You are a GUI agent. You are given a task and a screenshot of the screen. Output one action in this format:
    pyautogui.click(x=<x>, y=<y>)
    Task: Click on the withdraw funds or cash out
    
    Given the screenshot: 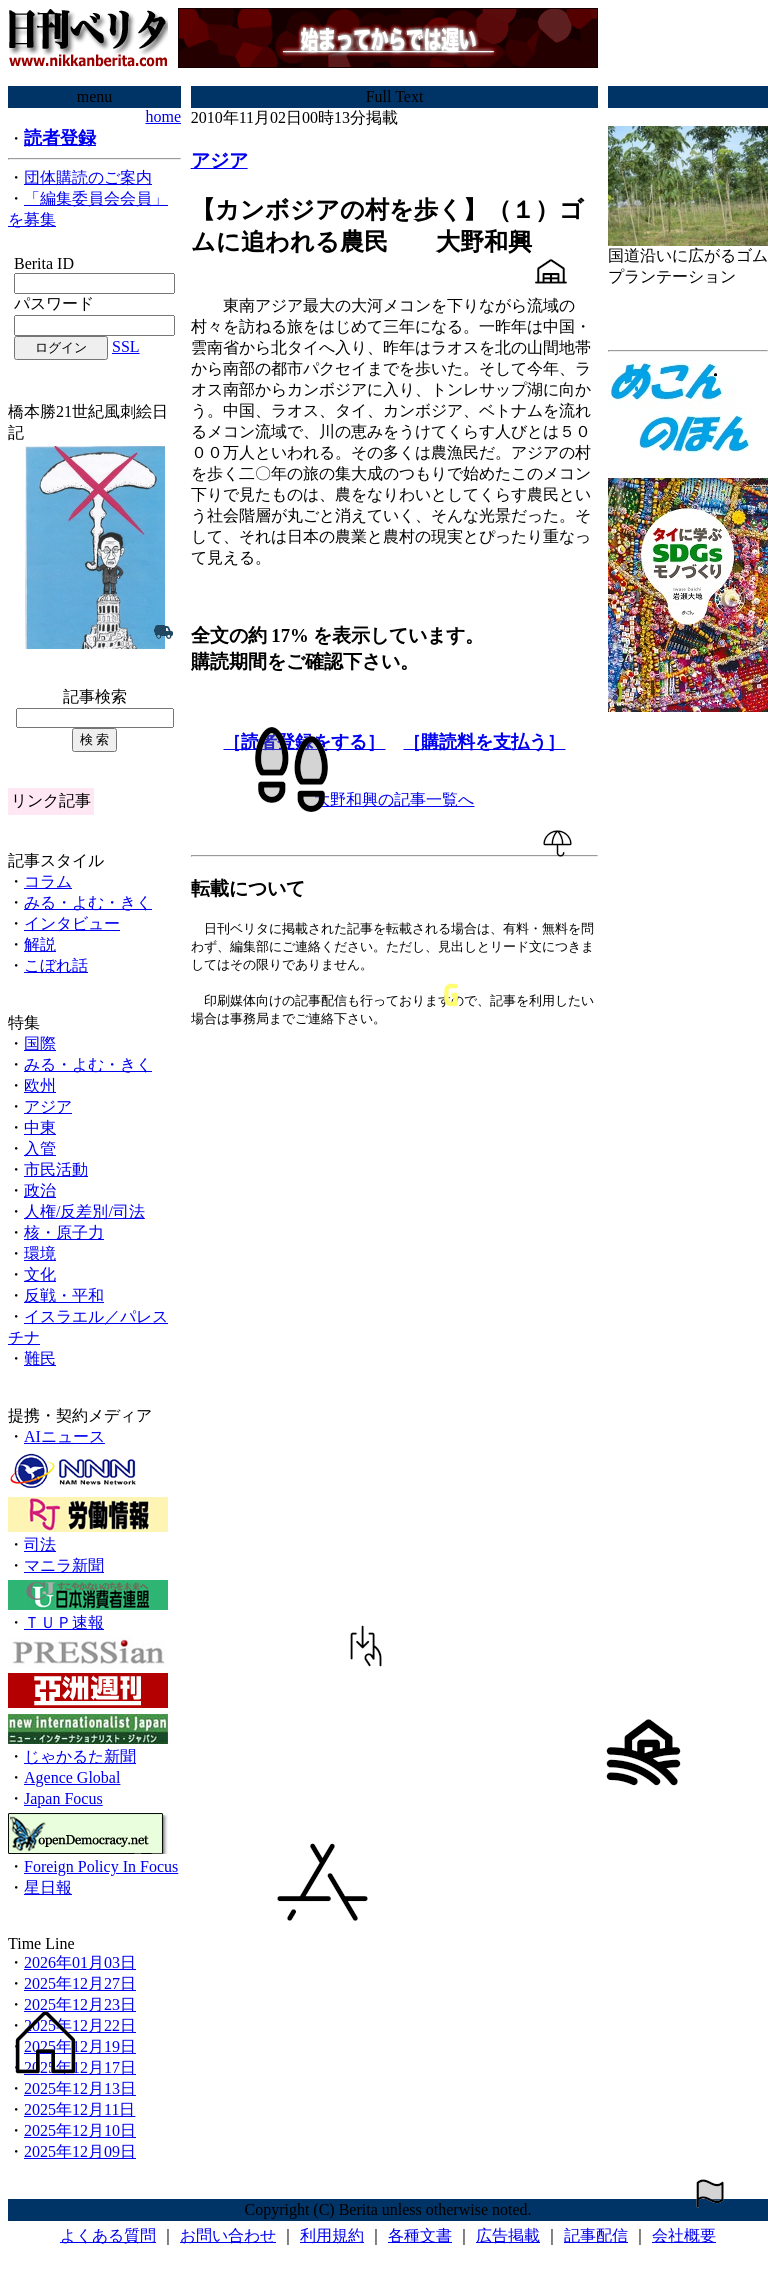 What is the action you would take?
    pyautogui.click(x=364, y=1646)
    